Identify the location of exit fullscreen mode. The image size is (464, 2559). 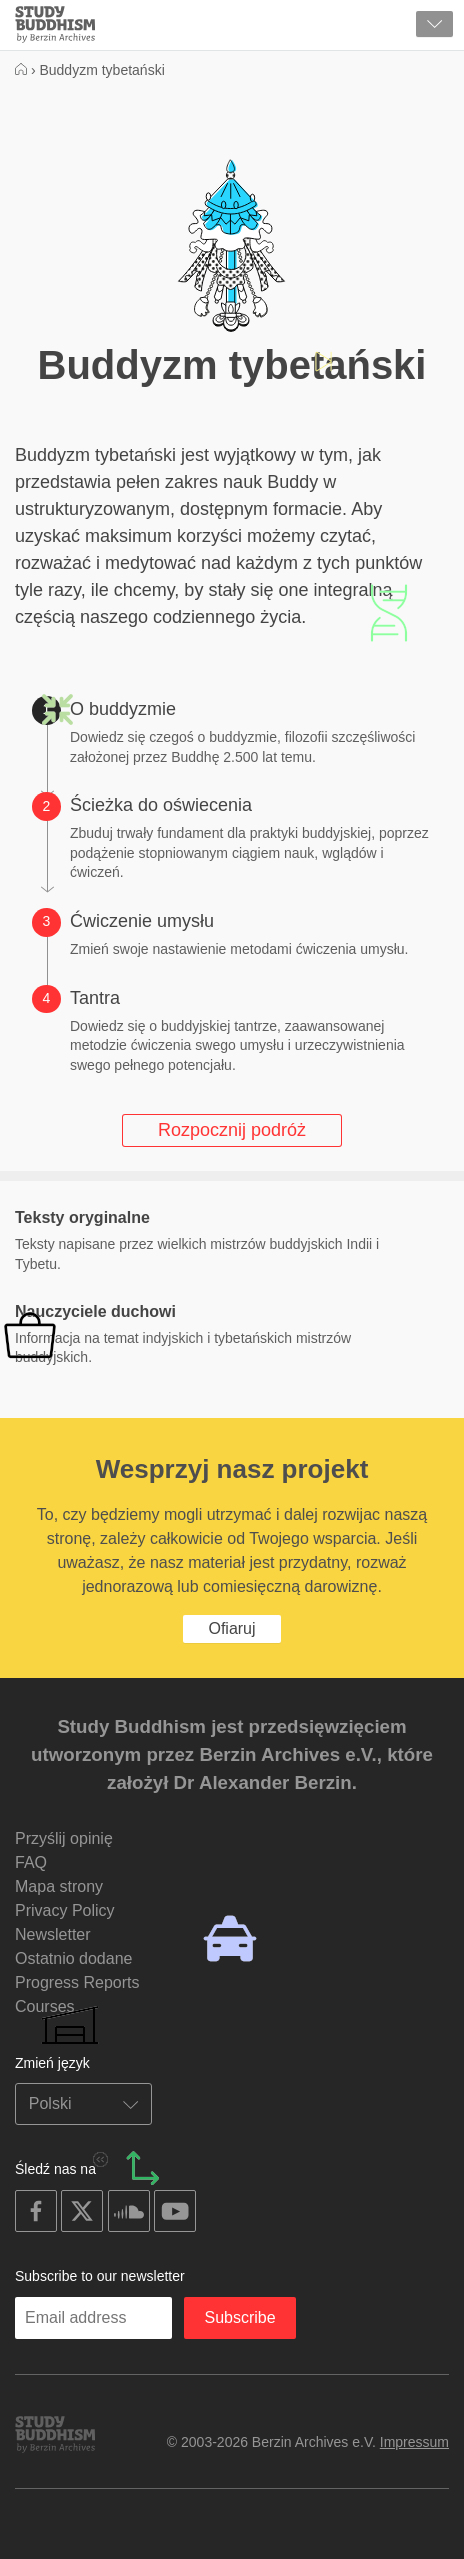
(57, 709).